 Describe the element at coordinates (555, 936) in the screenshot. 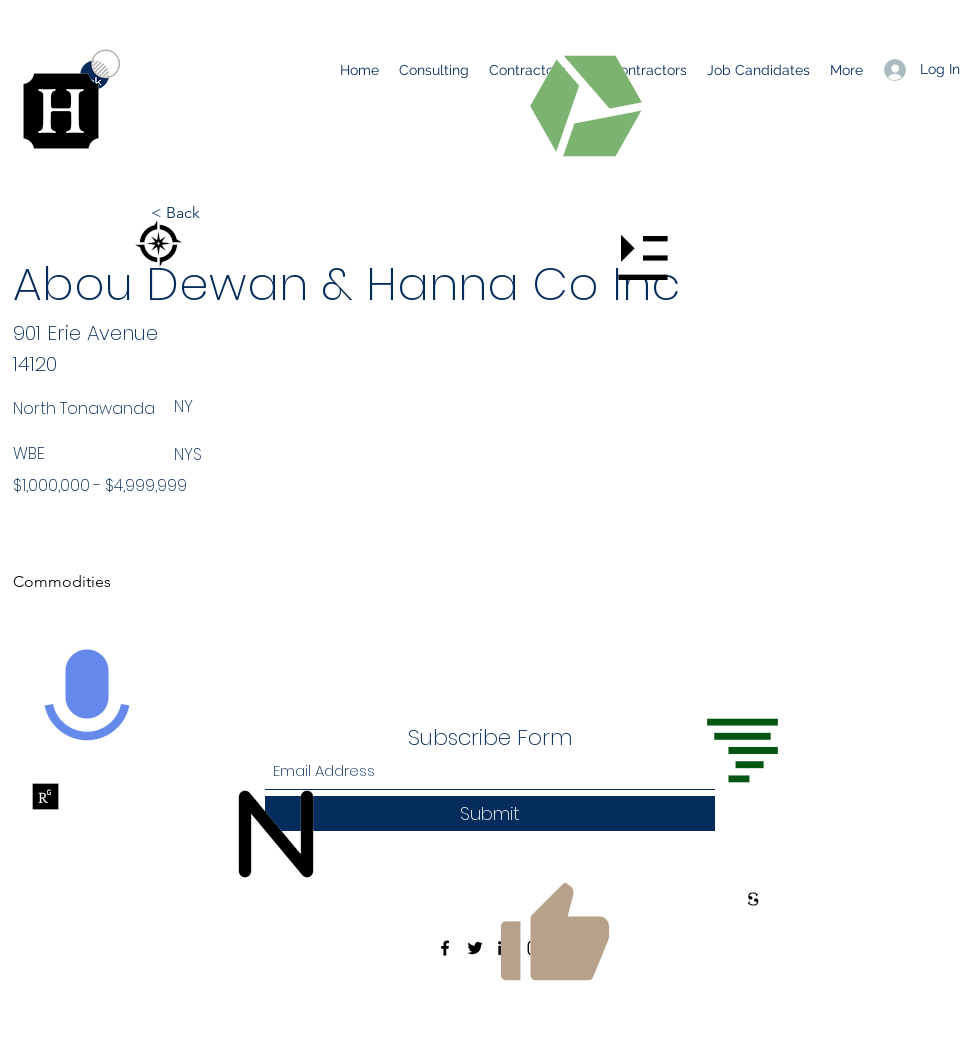

I see `like or upvote content` at that location.